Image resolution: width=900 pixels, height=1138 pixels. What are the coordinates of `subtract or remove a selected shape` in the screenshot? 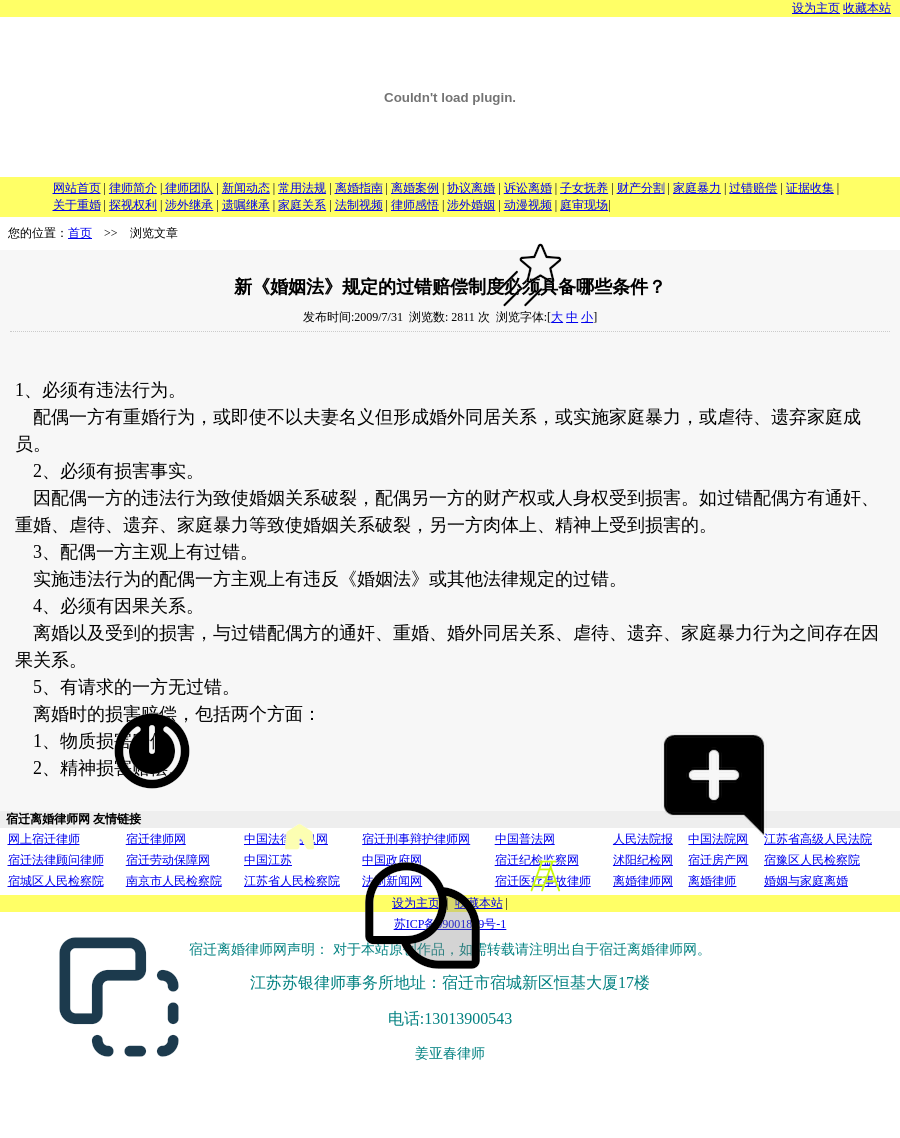 It's located at (119, 997).